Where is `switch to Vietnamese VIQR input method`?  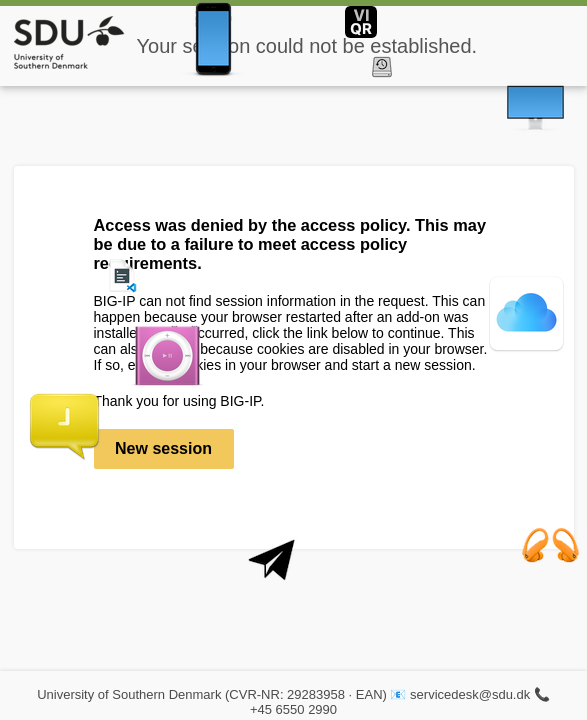
switch to Vietnamese VIQR input method is located at coordinates (361, 22).